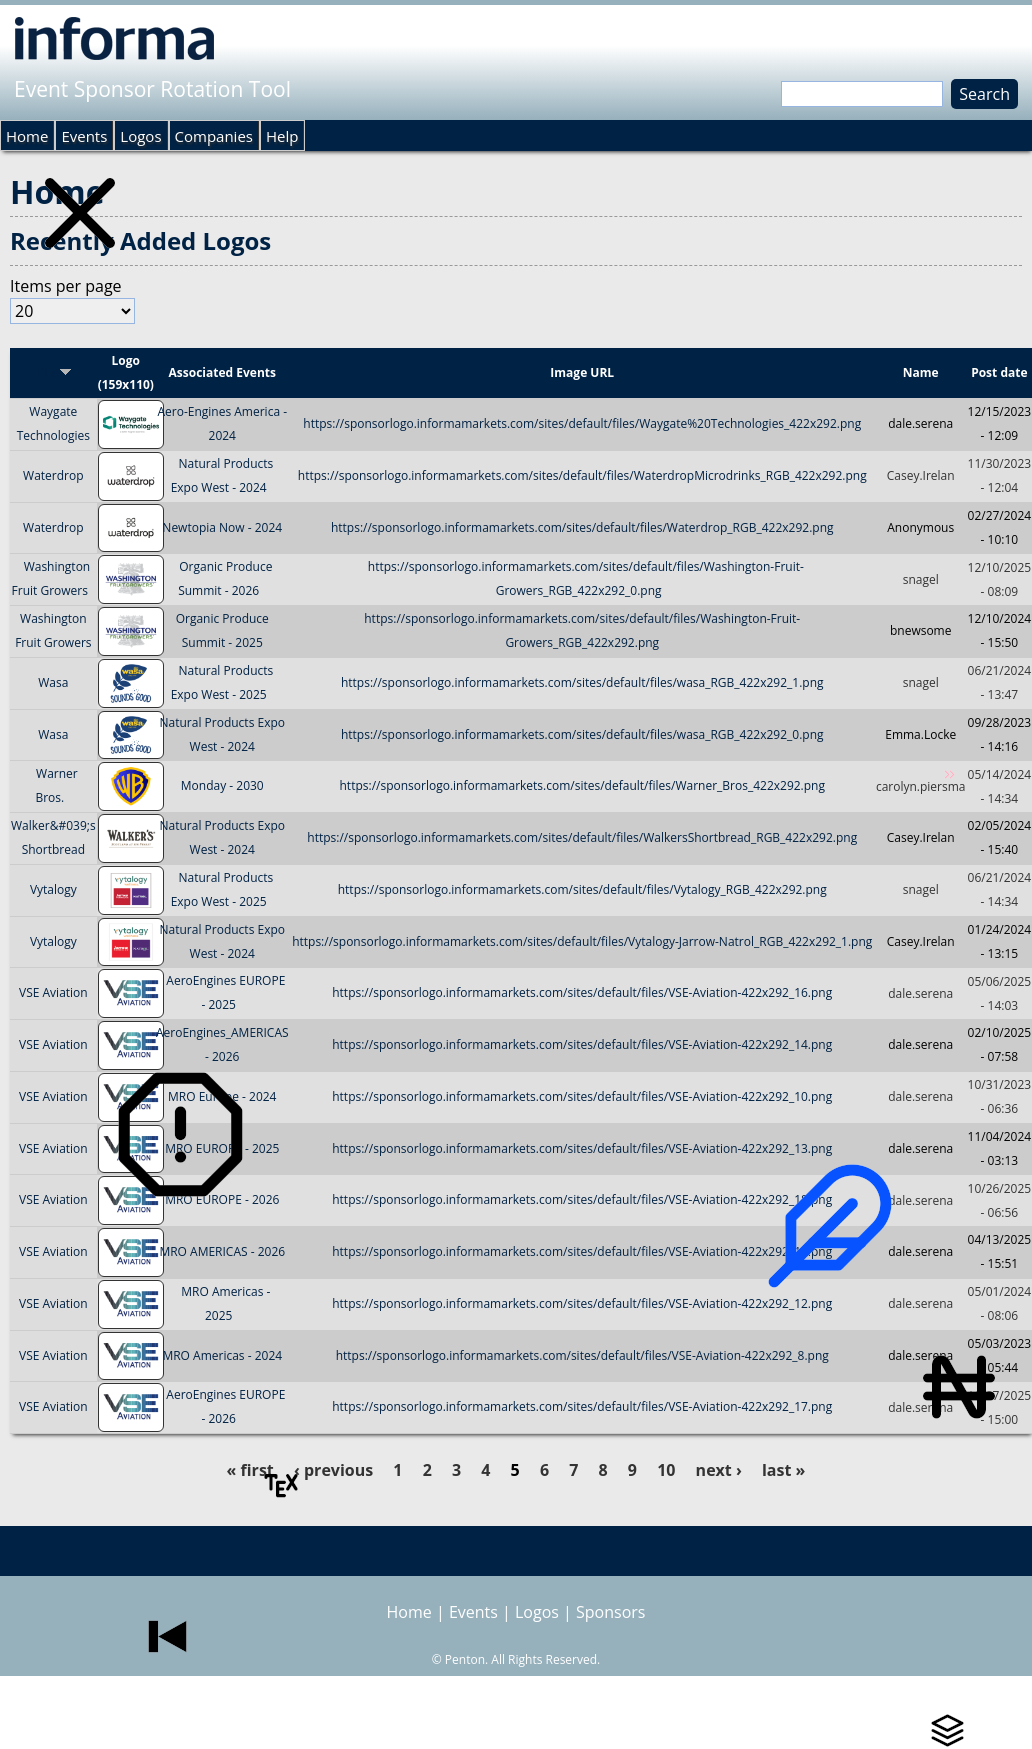 The width and height of the screenshot is (1032, 1749). Describe the element at coordinates (281, 1484) in the screenshot. I see `format document using TeX typesetting` at that location.